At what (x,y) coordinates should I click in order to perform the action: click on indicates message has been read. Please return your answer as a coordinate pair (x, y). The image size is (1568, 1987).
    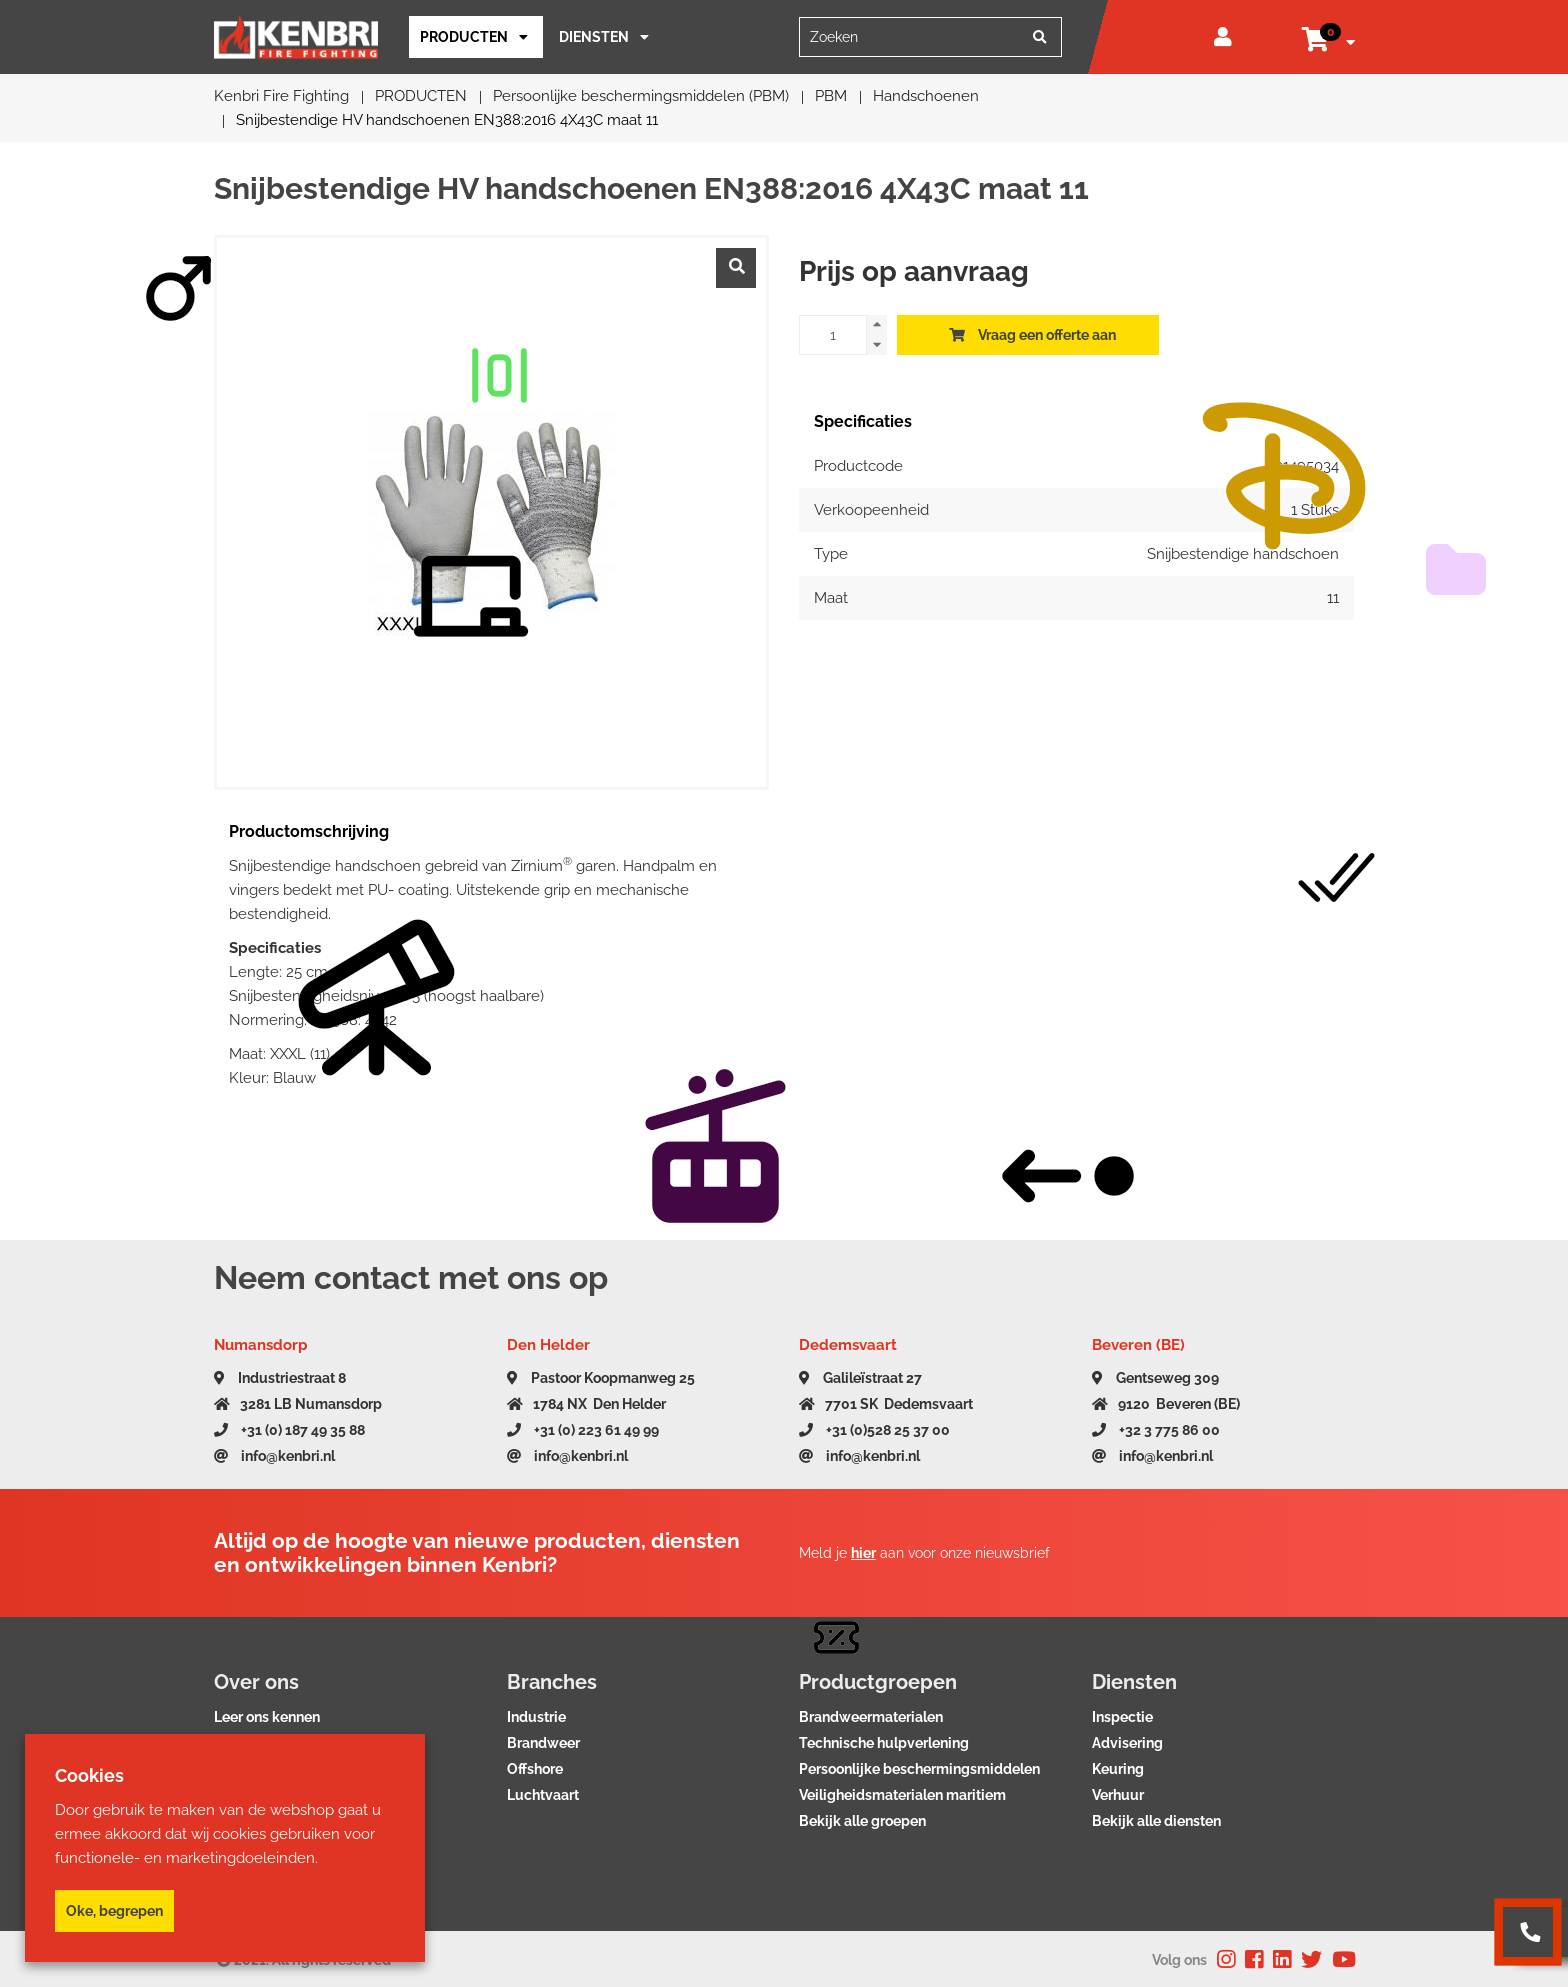
    Looking at the image, I should click on (1336, 877).